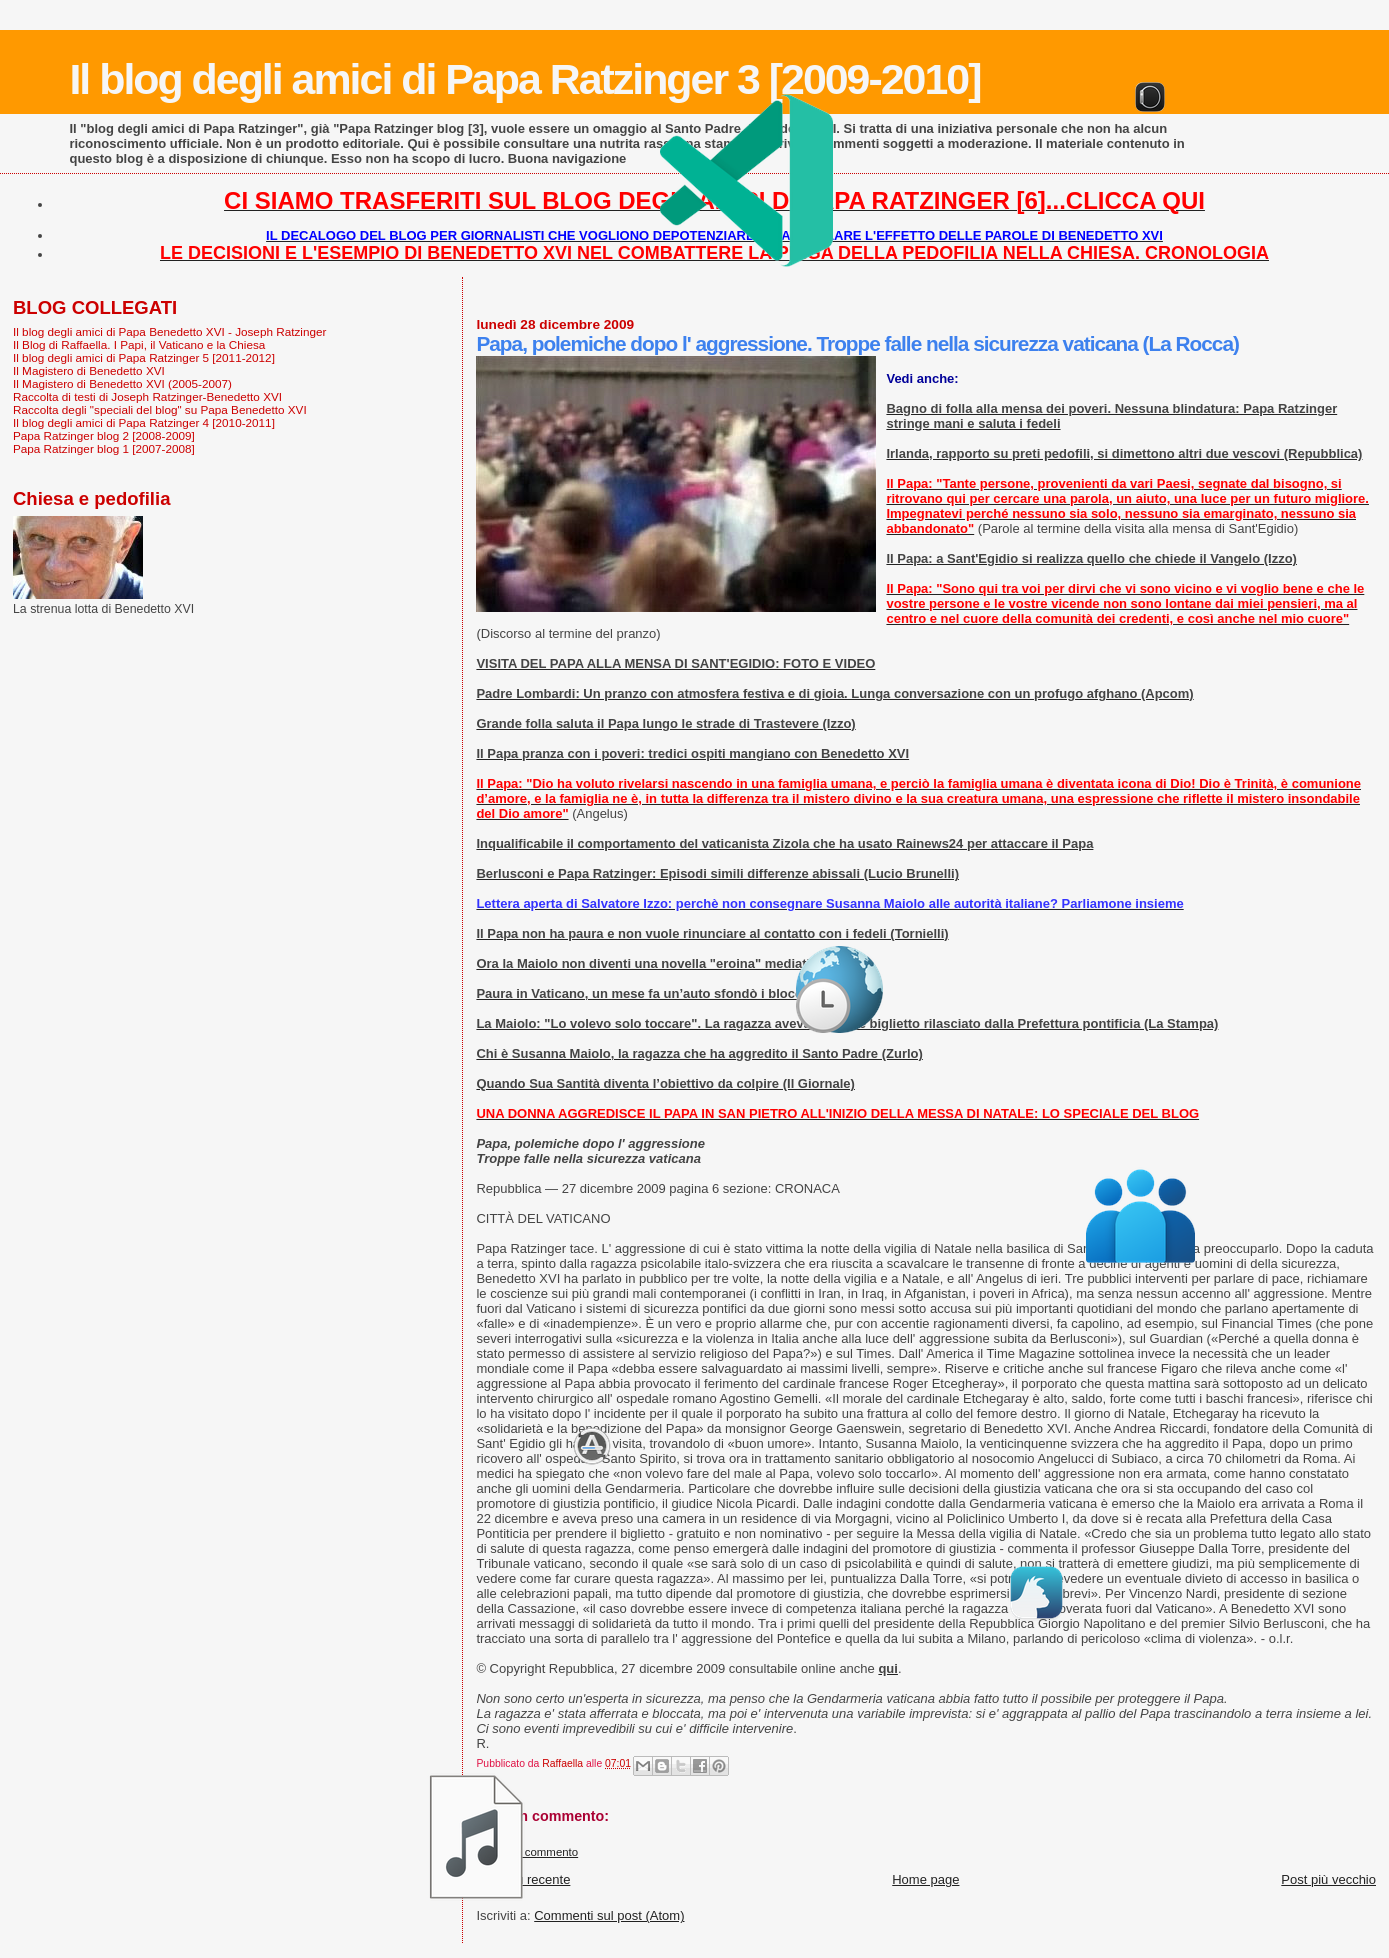 The image size is (1389, 1958). What do you see at coordinates (592, 1446) in the screenshot?
I see `open the software update application` at bounding box center [592, 1446].